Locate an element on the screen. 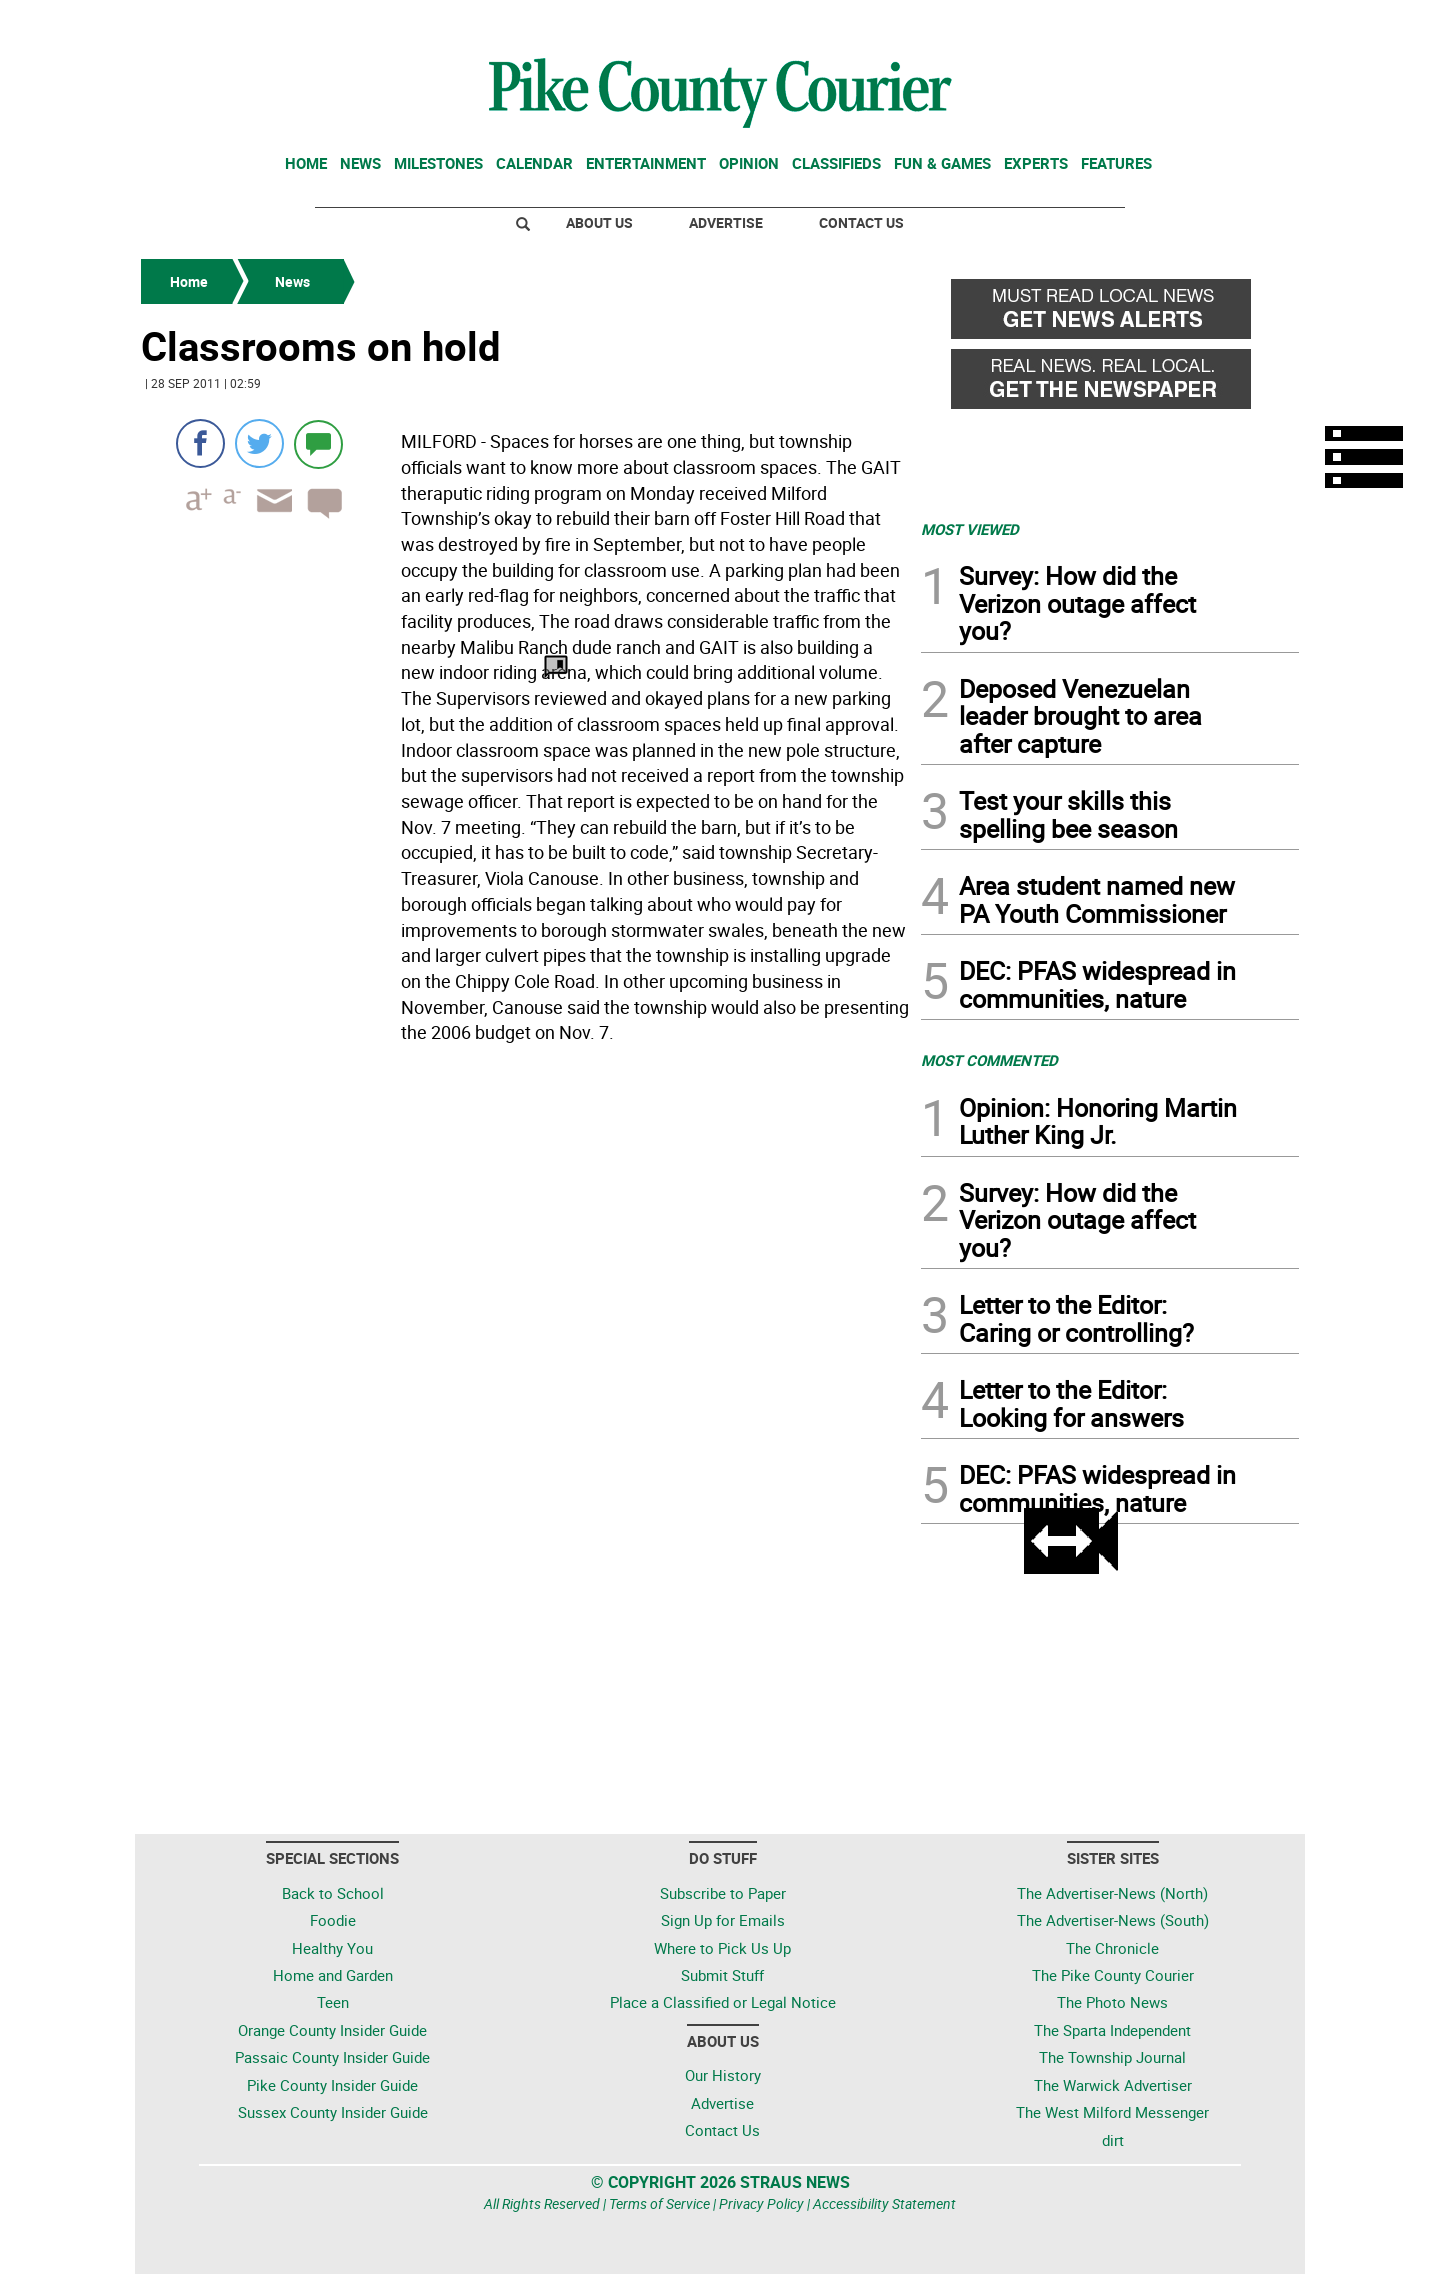  access device storage settings is located at coordinates (1364, 457).